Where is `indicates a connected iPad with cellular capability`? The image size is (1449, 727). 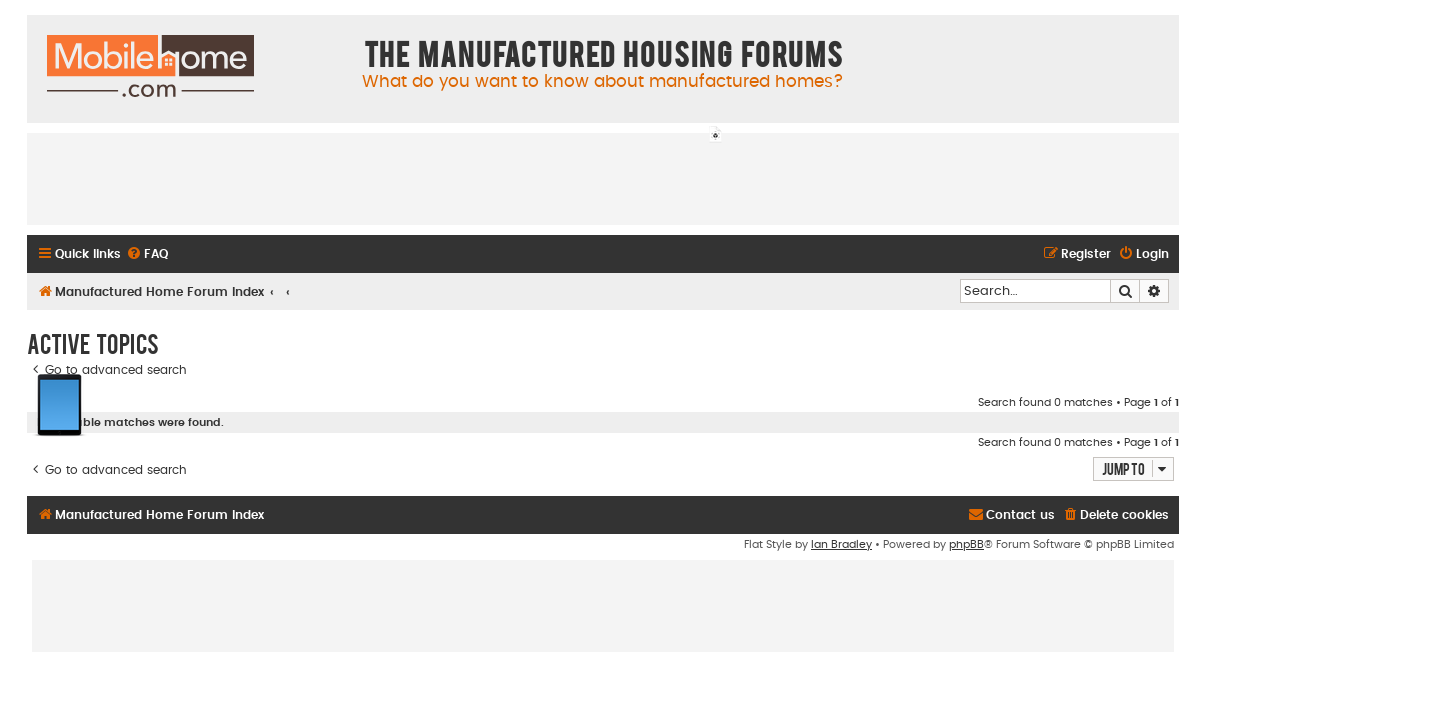
indicates a connected iPad with cellular capability is located at coordinates (59, 404).